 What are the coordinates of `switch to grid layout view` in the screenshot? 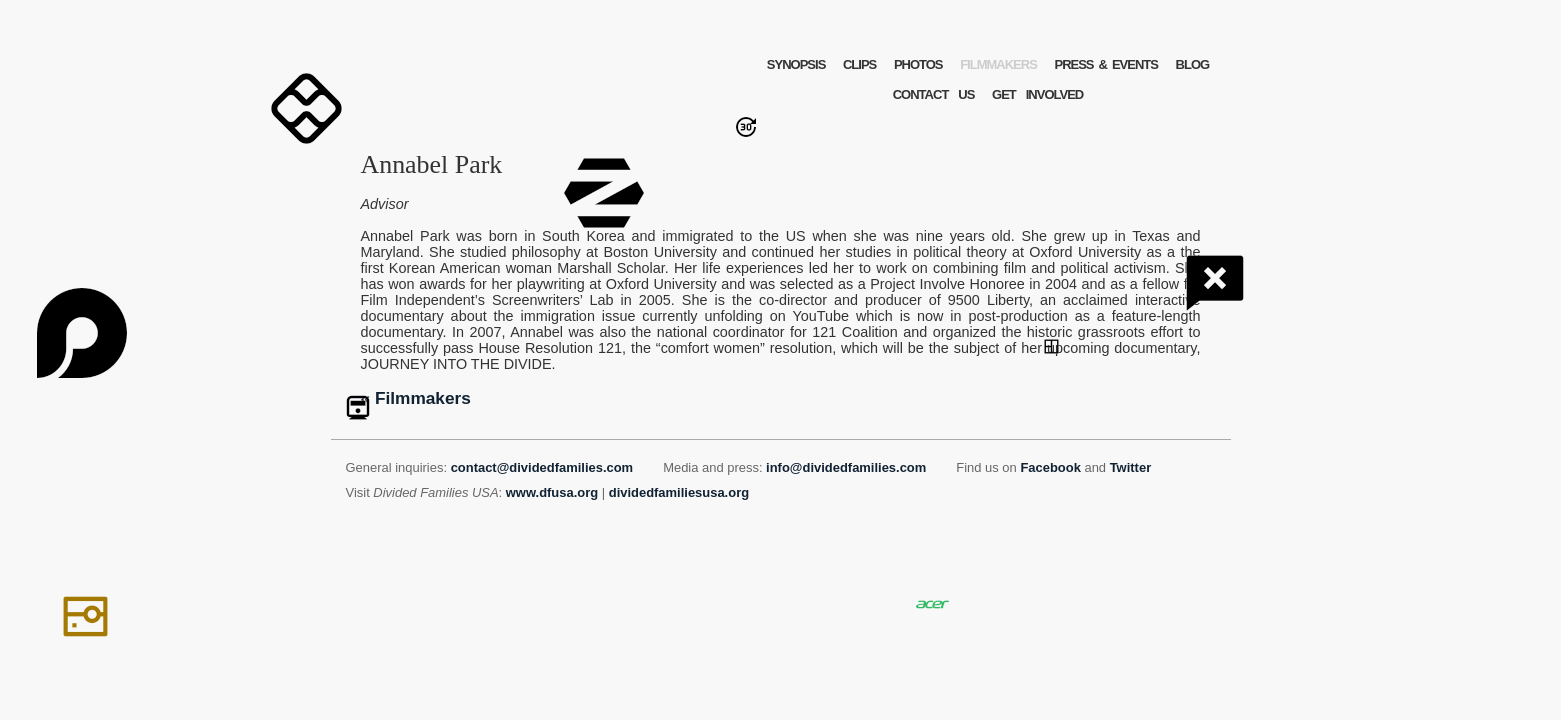 It's located at (1051, 346).